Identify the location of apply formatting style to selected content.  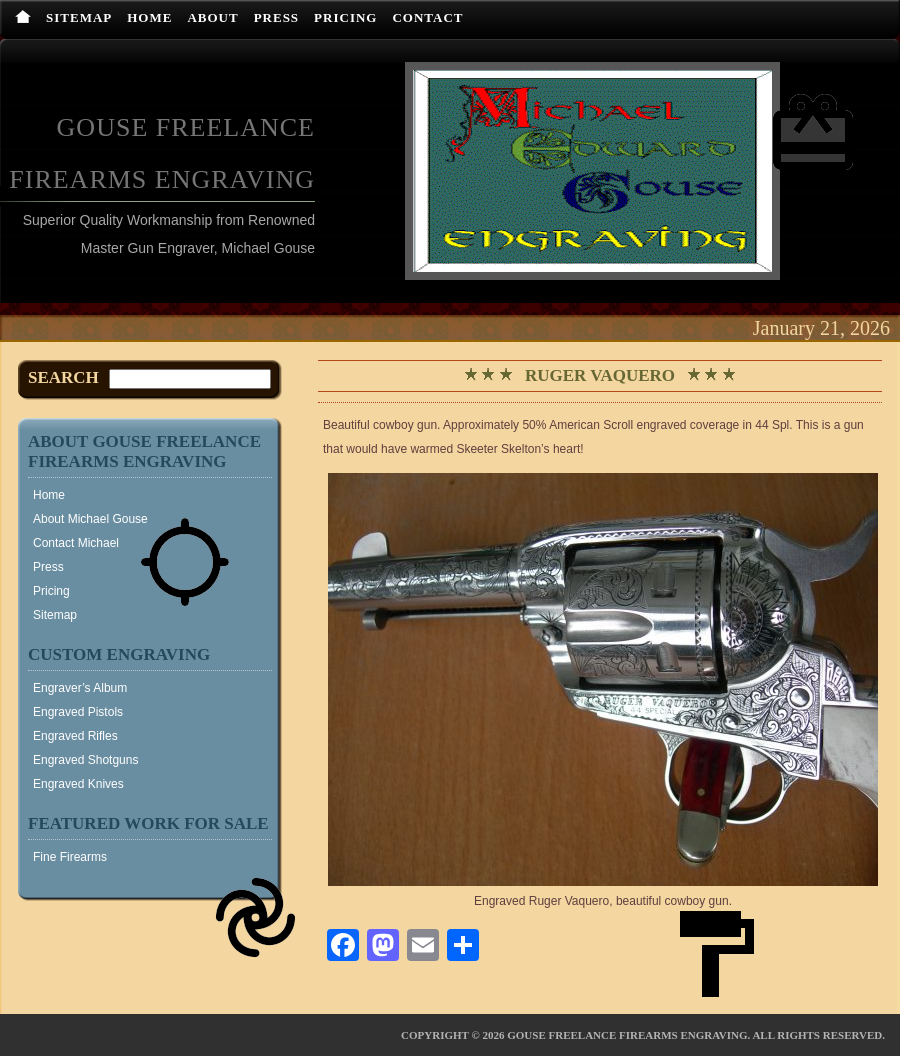
(715, 954).